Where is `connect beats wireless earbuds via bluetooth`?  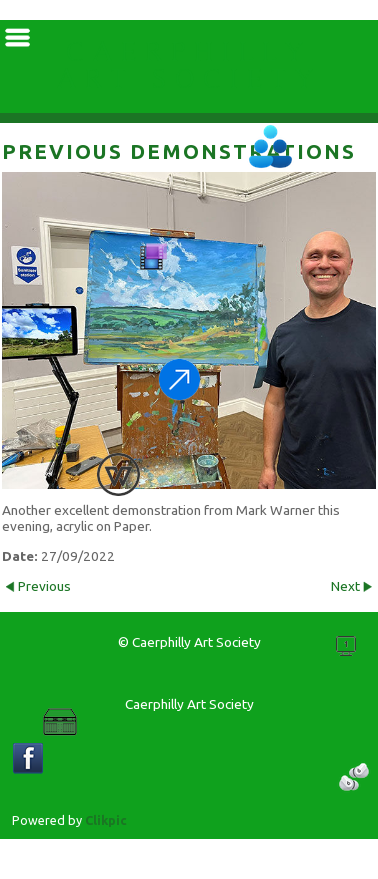
connect beats wireless earbuds via bluetooth is located at coordinates (354, 777).